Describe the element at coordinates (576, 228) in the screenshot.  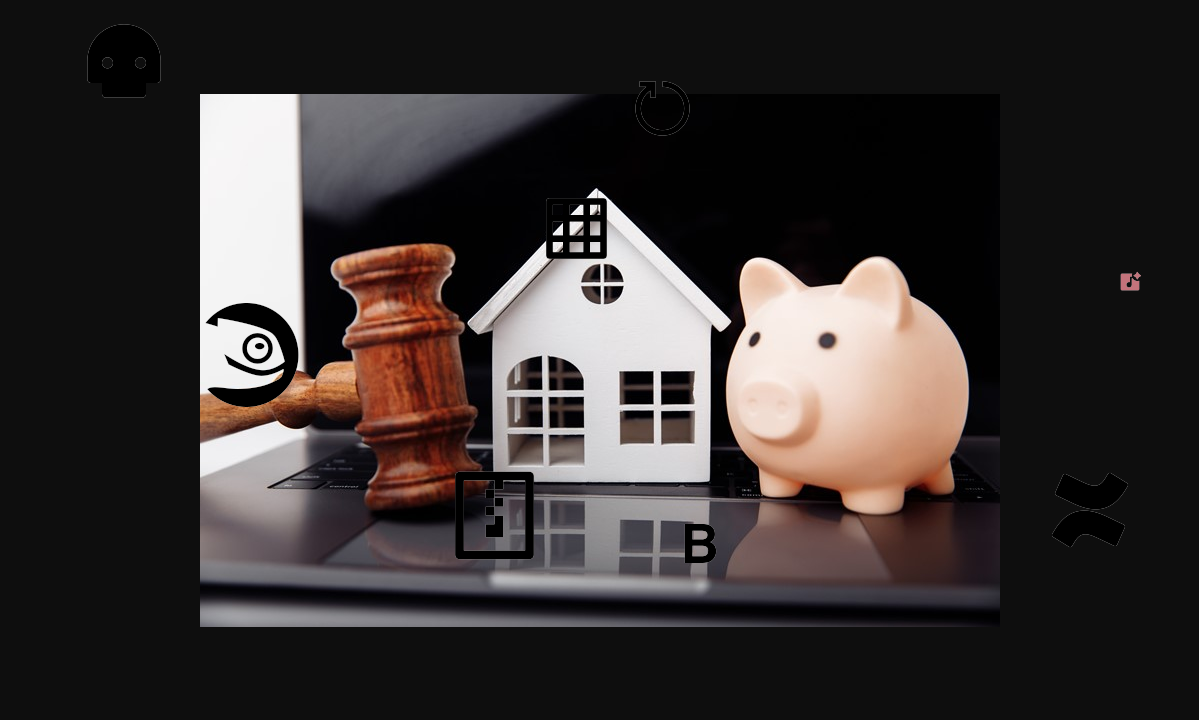
I see `switch to grid view layout` at that location.